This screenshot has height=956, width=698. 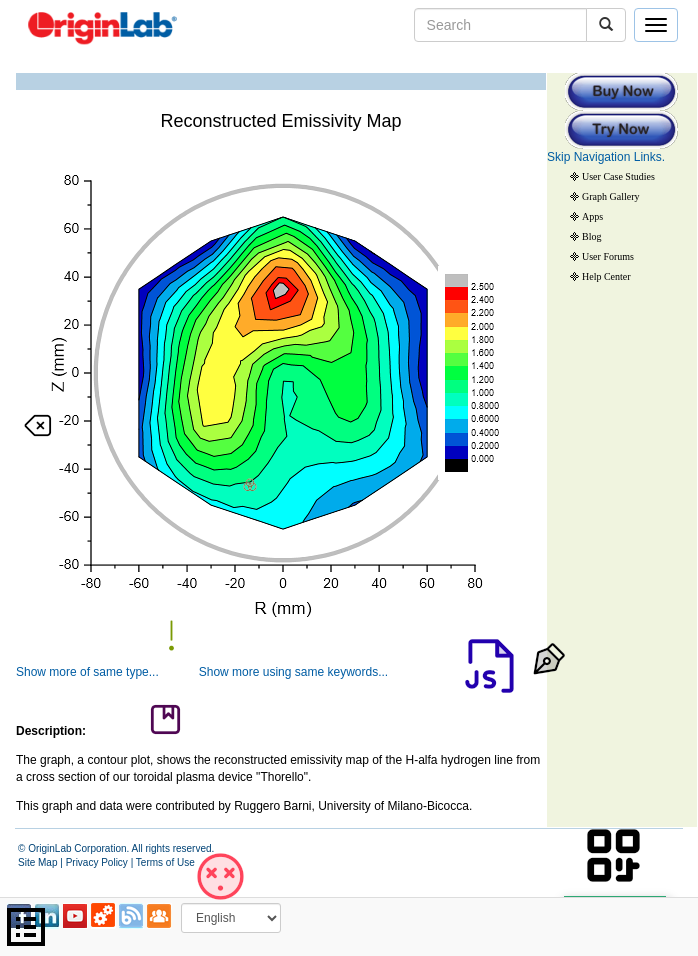 What do you see at coordinates (491, 666) in the screenshot?
I see `javascript file` at bounding box center [491, 666].